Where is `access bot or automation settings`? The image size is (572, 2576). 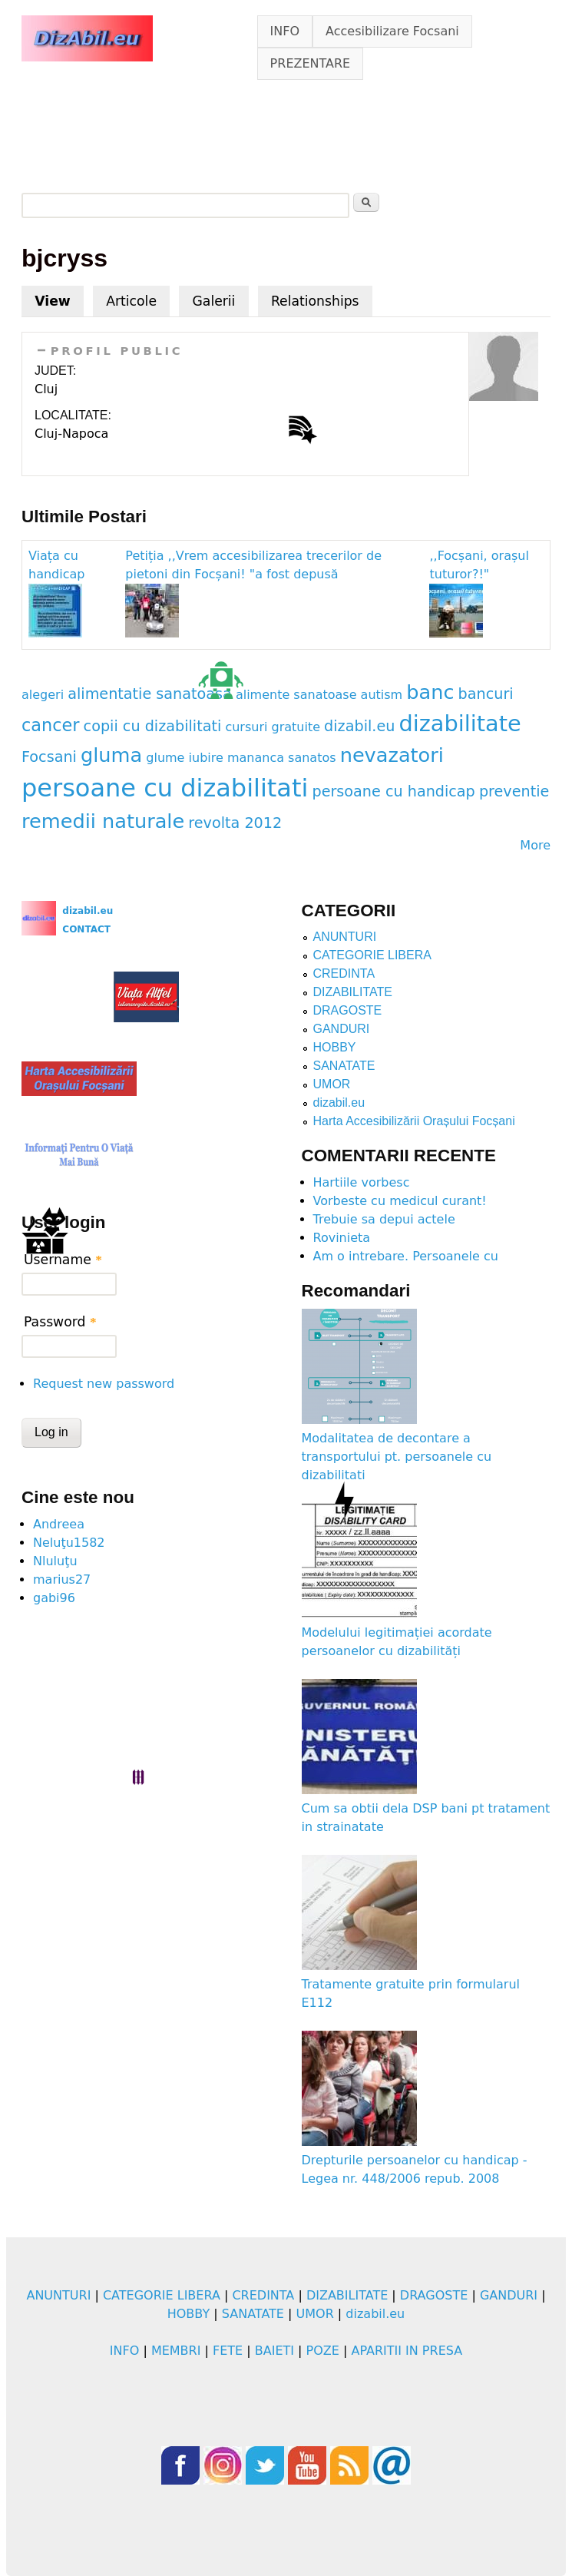 access bot or automation settings is located at coordinates (220, 680).